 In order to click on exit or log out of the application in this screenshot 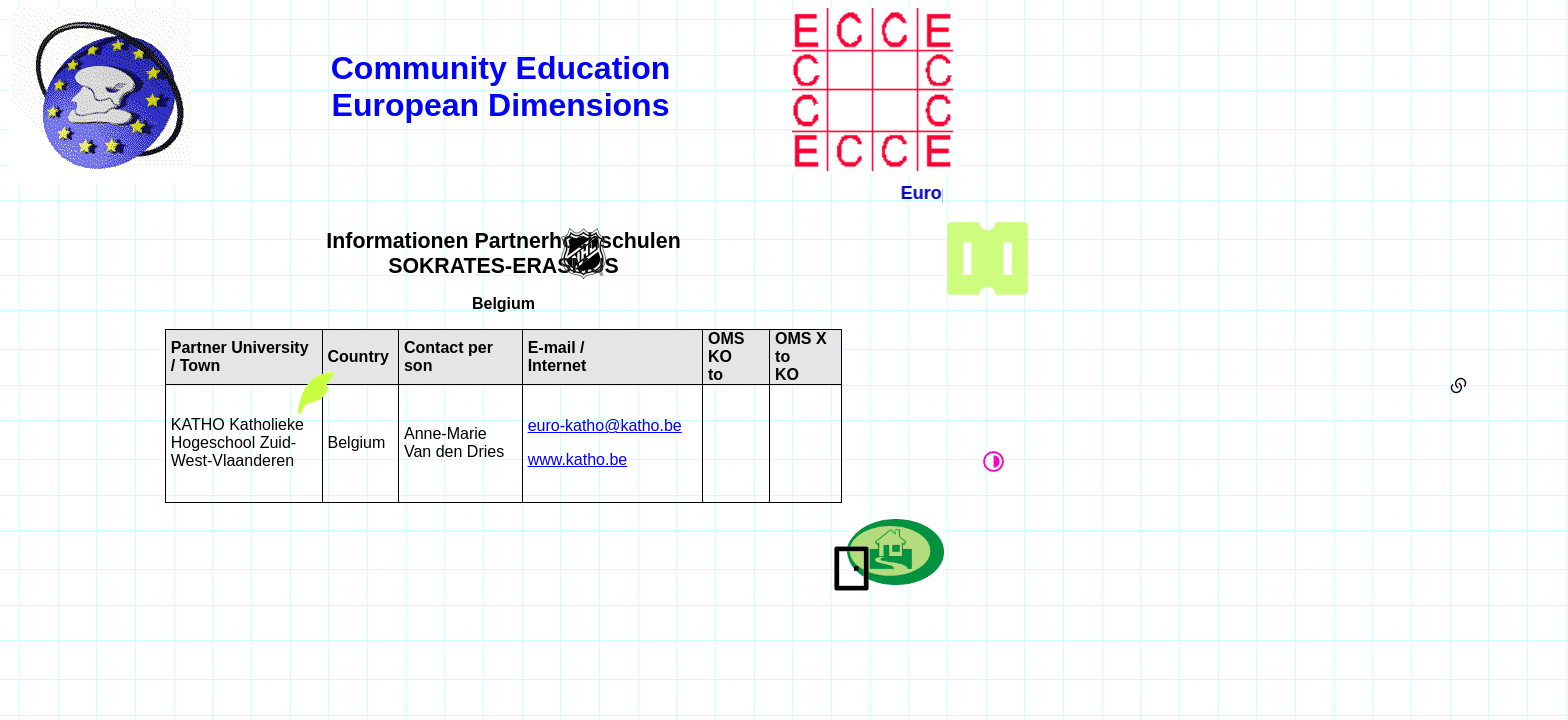, I will do `click(851, 568)`.